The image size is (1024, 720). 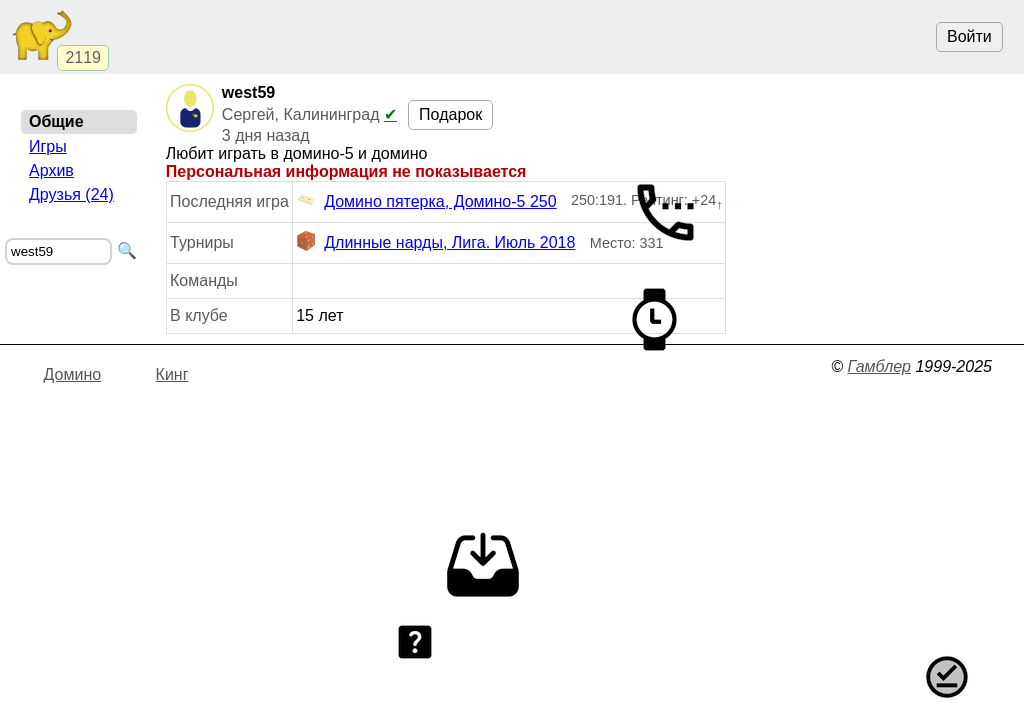 I want to click on access help center or support resources, so click(x=415, y=642).